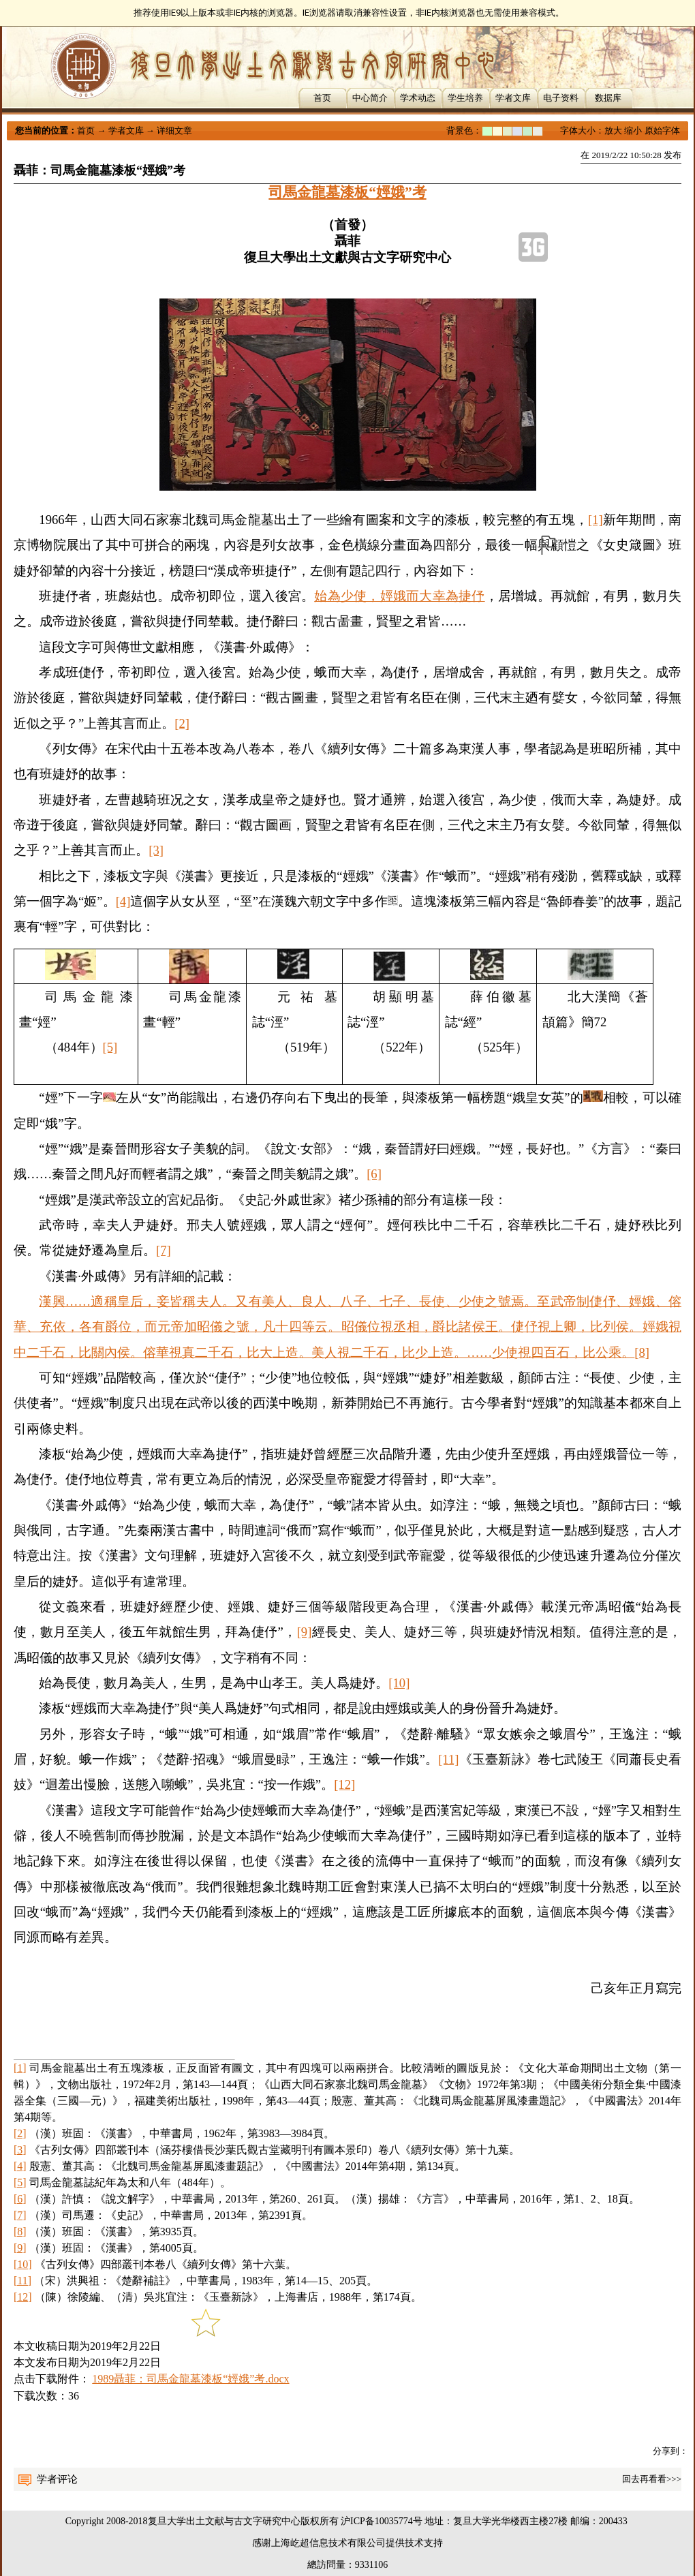 The image size is (695, 2576). Describe the element at coordinates (533, 247) in the screenshot. I see `indicates 3G cellular network connection` at that location.